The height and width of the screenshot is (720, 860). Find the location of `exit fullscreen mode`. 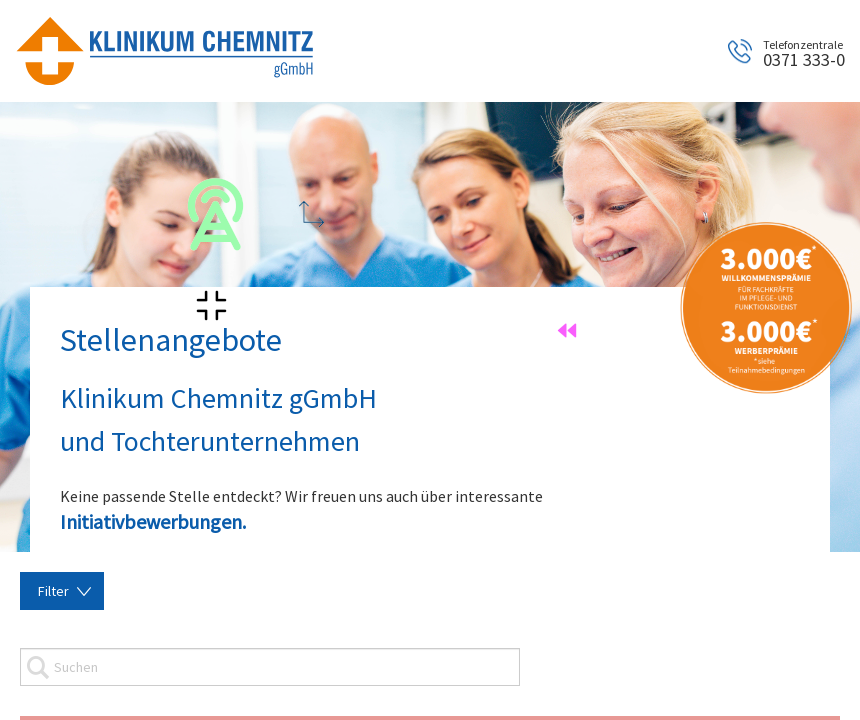

exit fullscreen mode is located at coordinates (211, 305).